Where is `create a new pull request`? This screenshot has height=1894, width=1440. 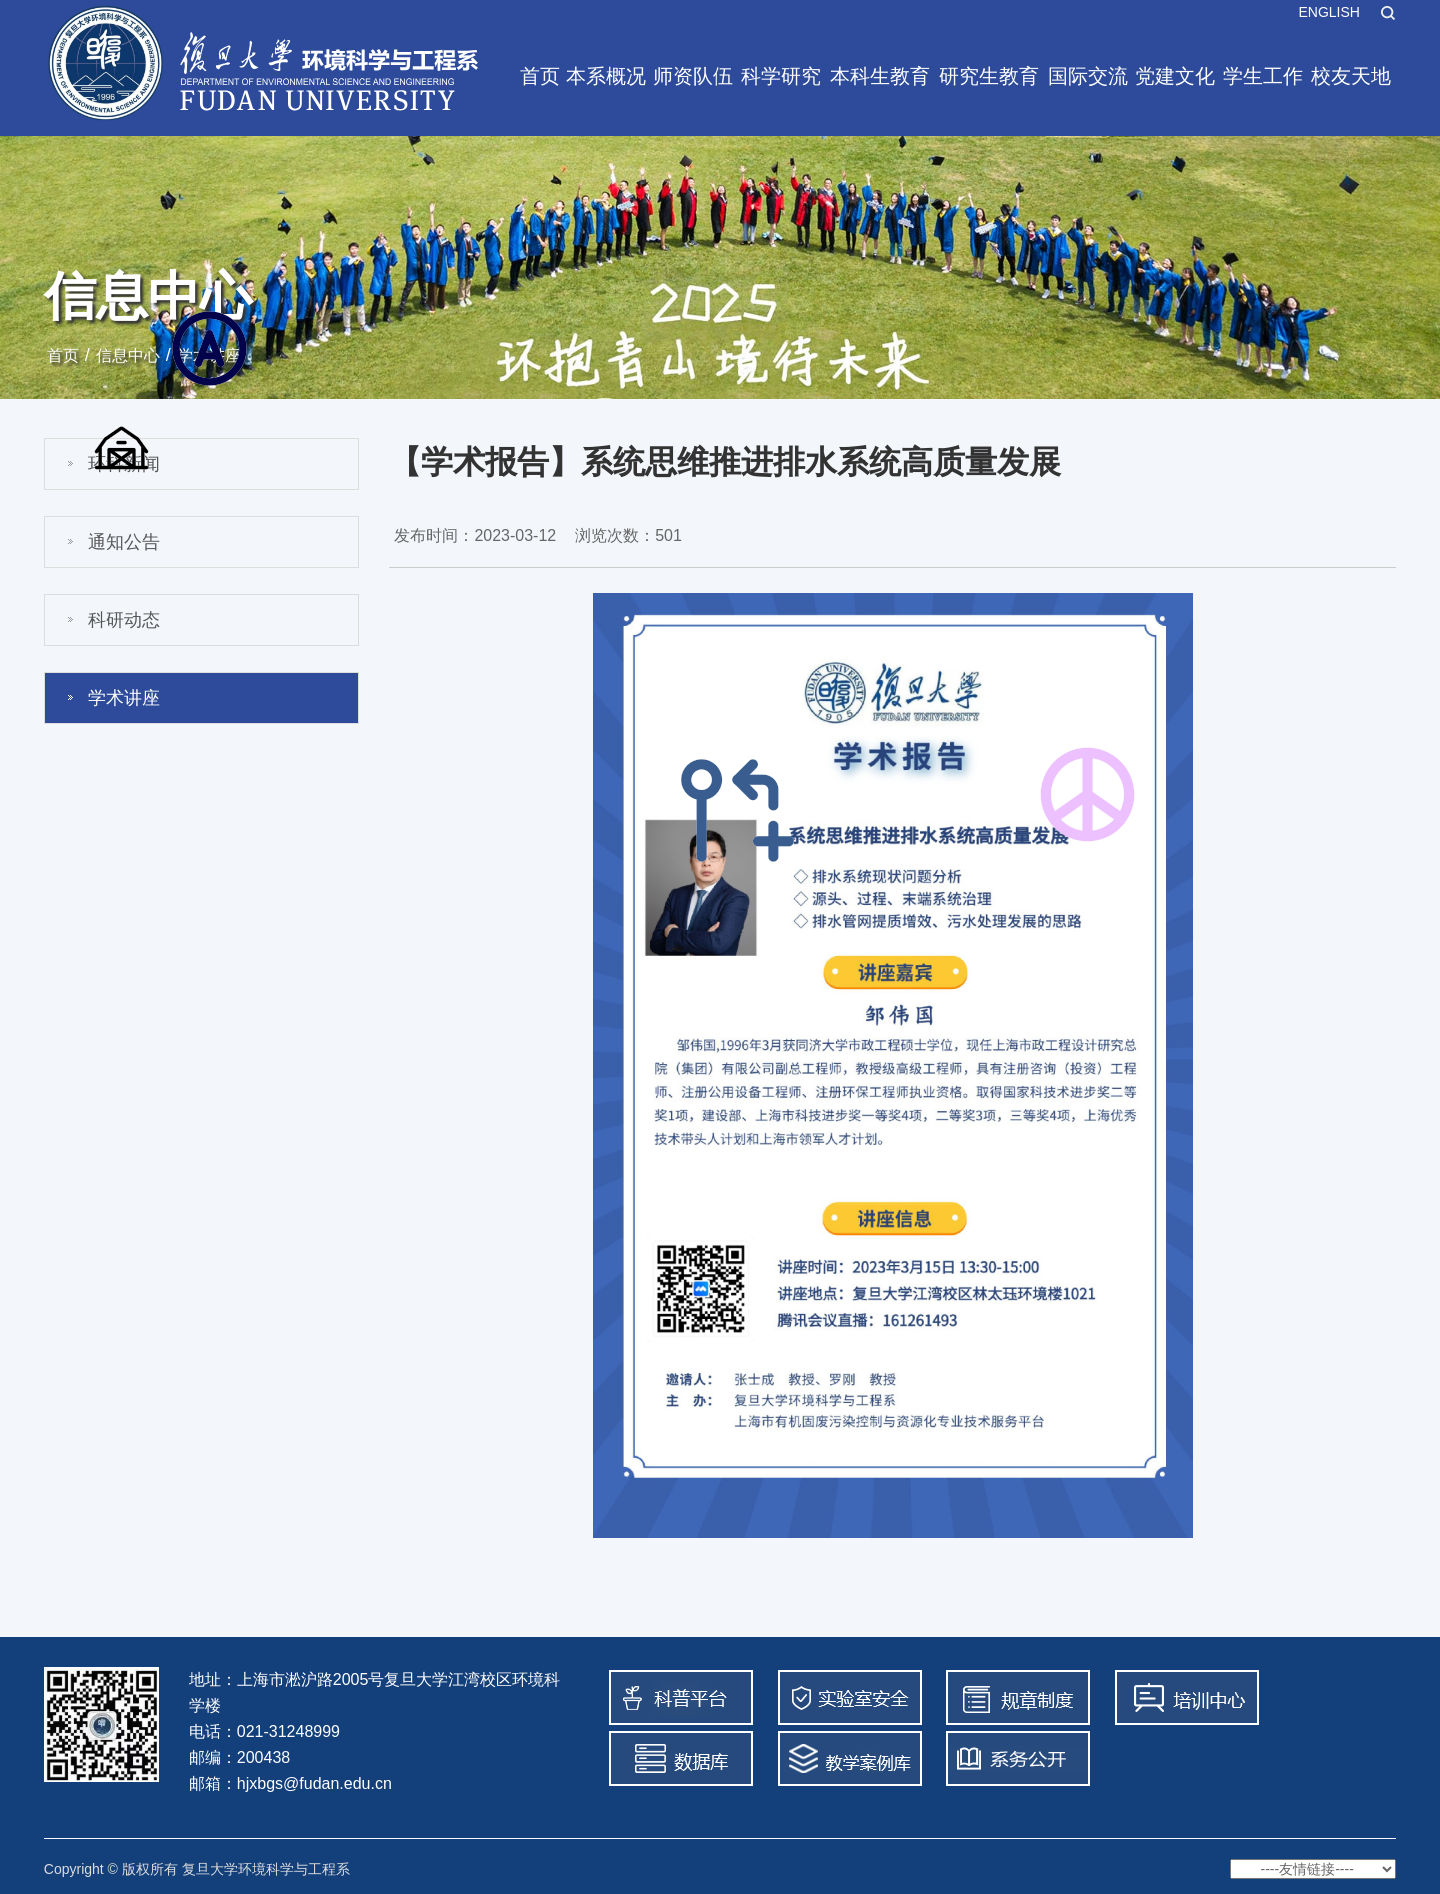
create a new pull request is located at coordinates (737, 810).